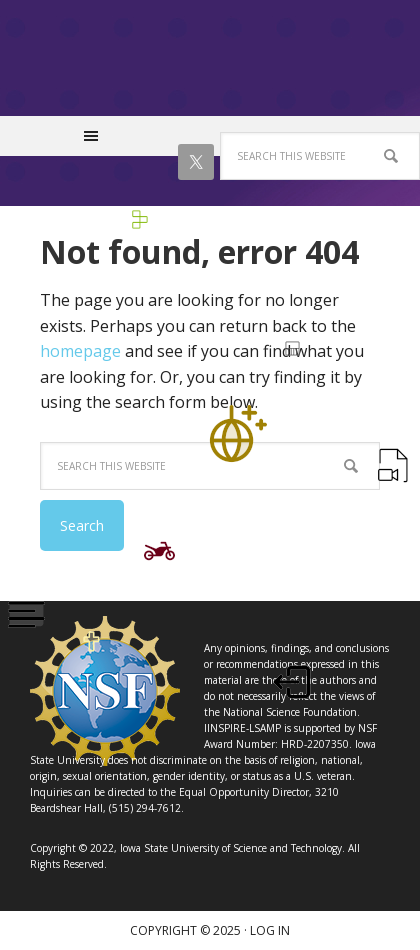  What do you see at coordinates (26, 615) in the screenshot?
I see `align text to the left` at bounding box center [26, 615].